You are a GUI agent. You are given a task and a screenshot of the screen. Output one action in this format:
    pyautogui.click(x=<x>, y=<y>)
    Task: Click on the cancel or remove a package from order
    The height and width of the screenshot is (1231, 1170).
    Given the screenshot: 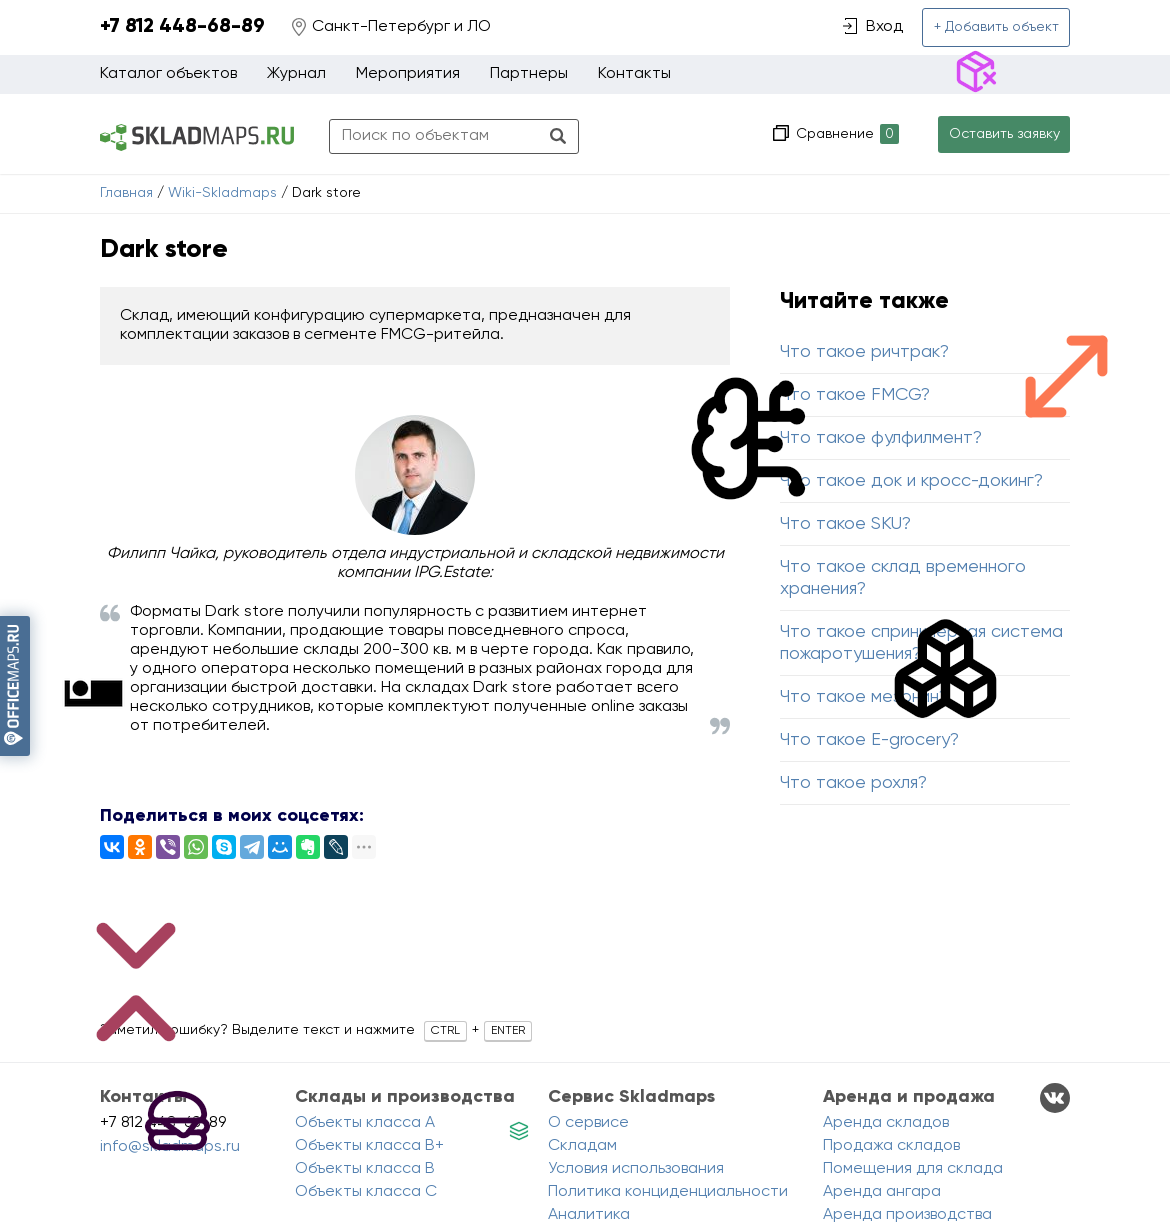 What is the action you would take?
    pyautogui.click(x=975, y=71)
    